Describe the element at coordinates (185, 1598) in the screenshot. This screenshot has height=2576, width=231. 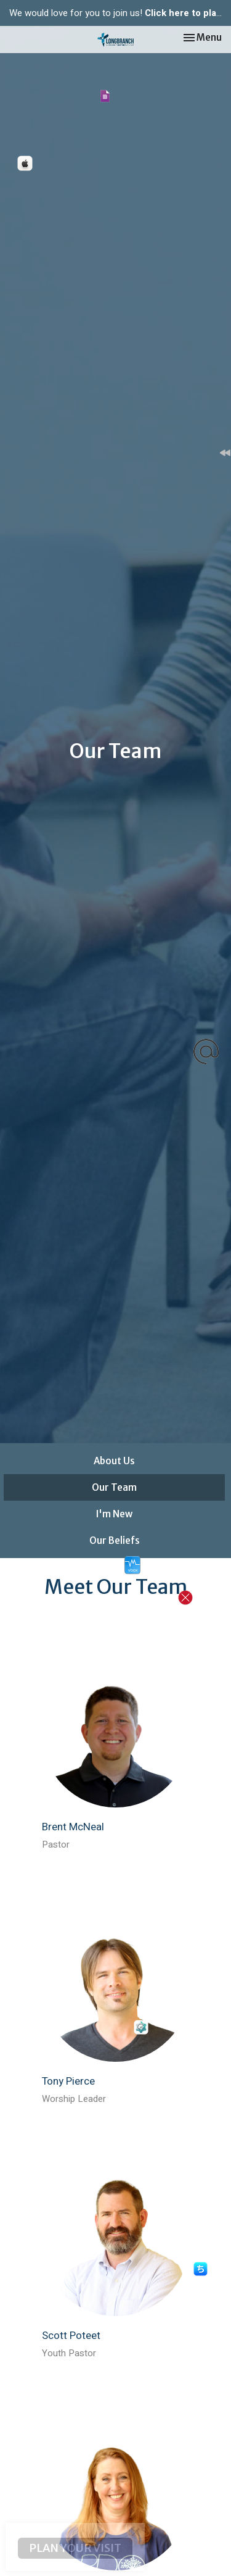
I see `indicates an Insync sync error or failure` at that location.